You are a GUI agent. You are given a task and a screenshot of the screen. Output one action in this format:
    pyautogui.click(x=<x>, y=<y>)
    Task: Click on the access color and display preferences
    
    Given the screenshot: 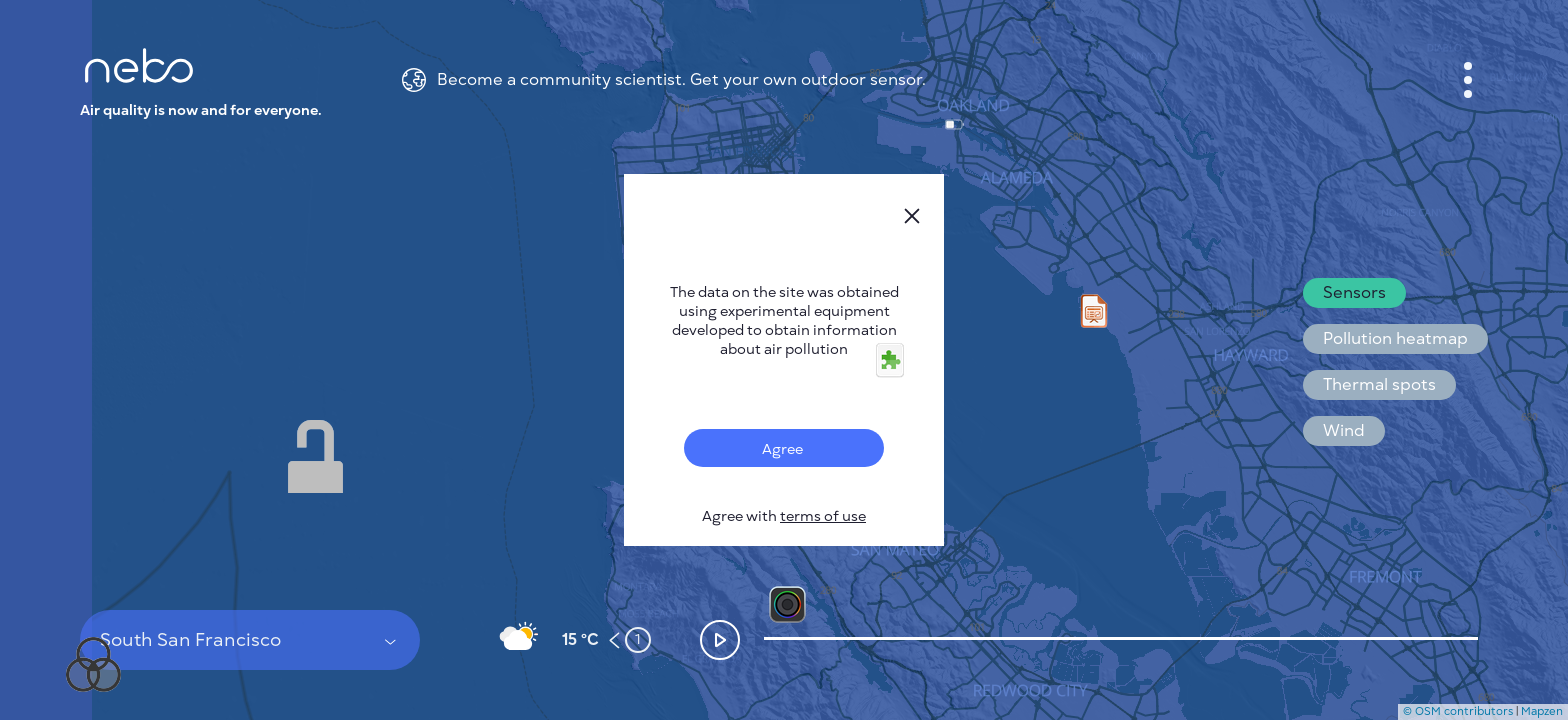 What is the action you would take?
    pyautogui.click(x=93, y=664)
    